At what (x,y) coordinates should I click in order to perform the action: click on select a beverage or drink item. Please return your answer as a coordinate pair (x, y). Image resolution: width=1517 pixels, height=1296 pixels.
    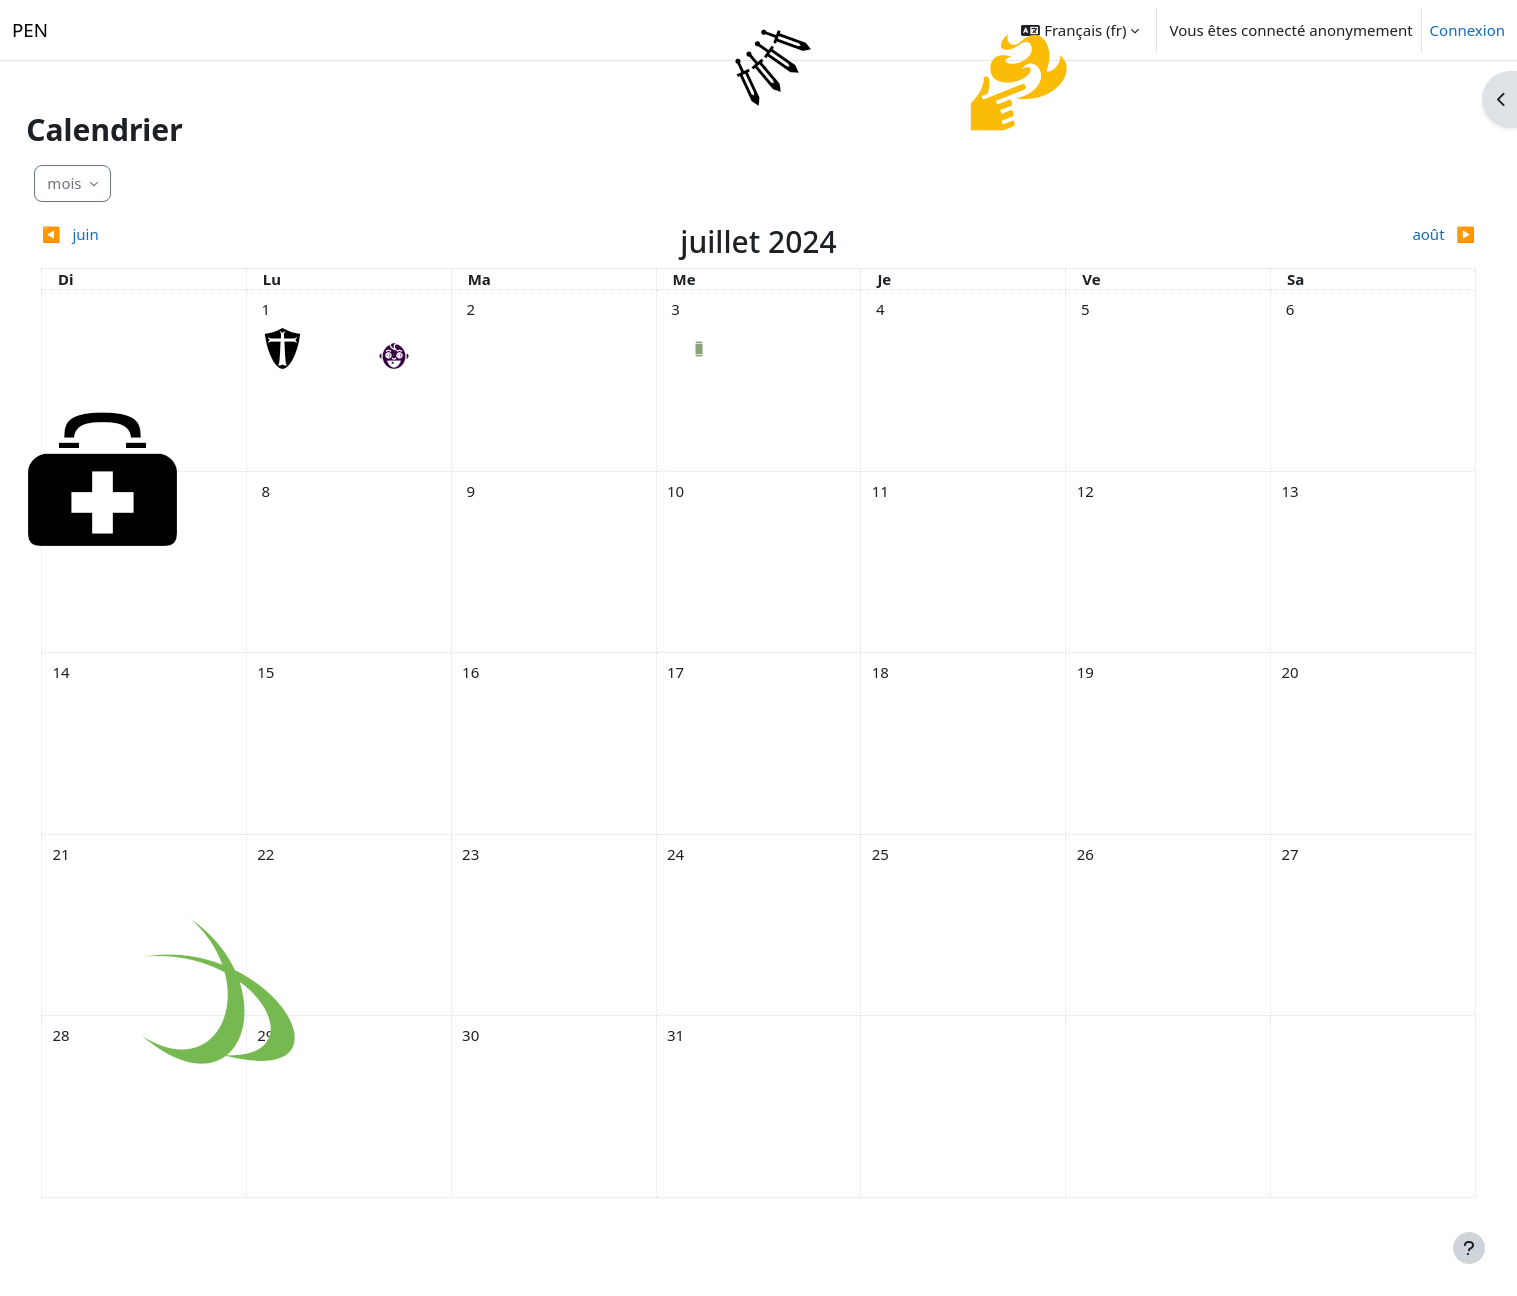
    Looking at the image, I should click on (699, 349).